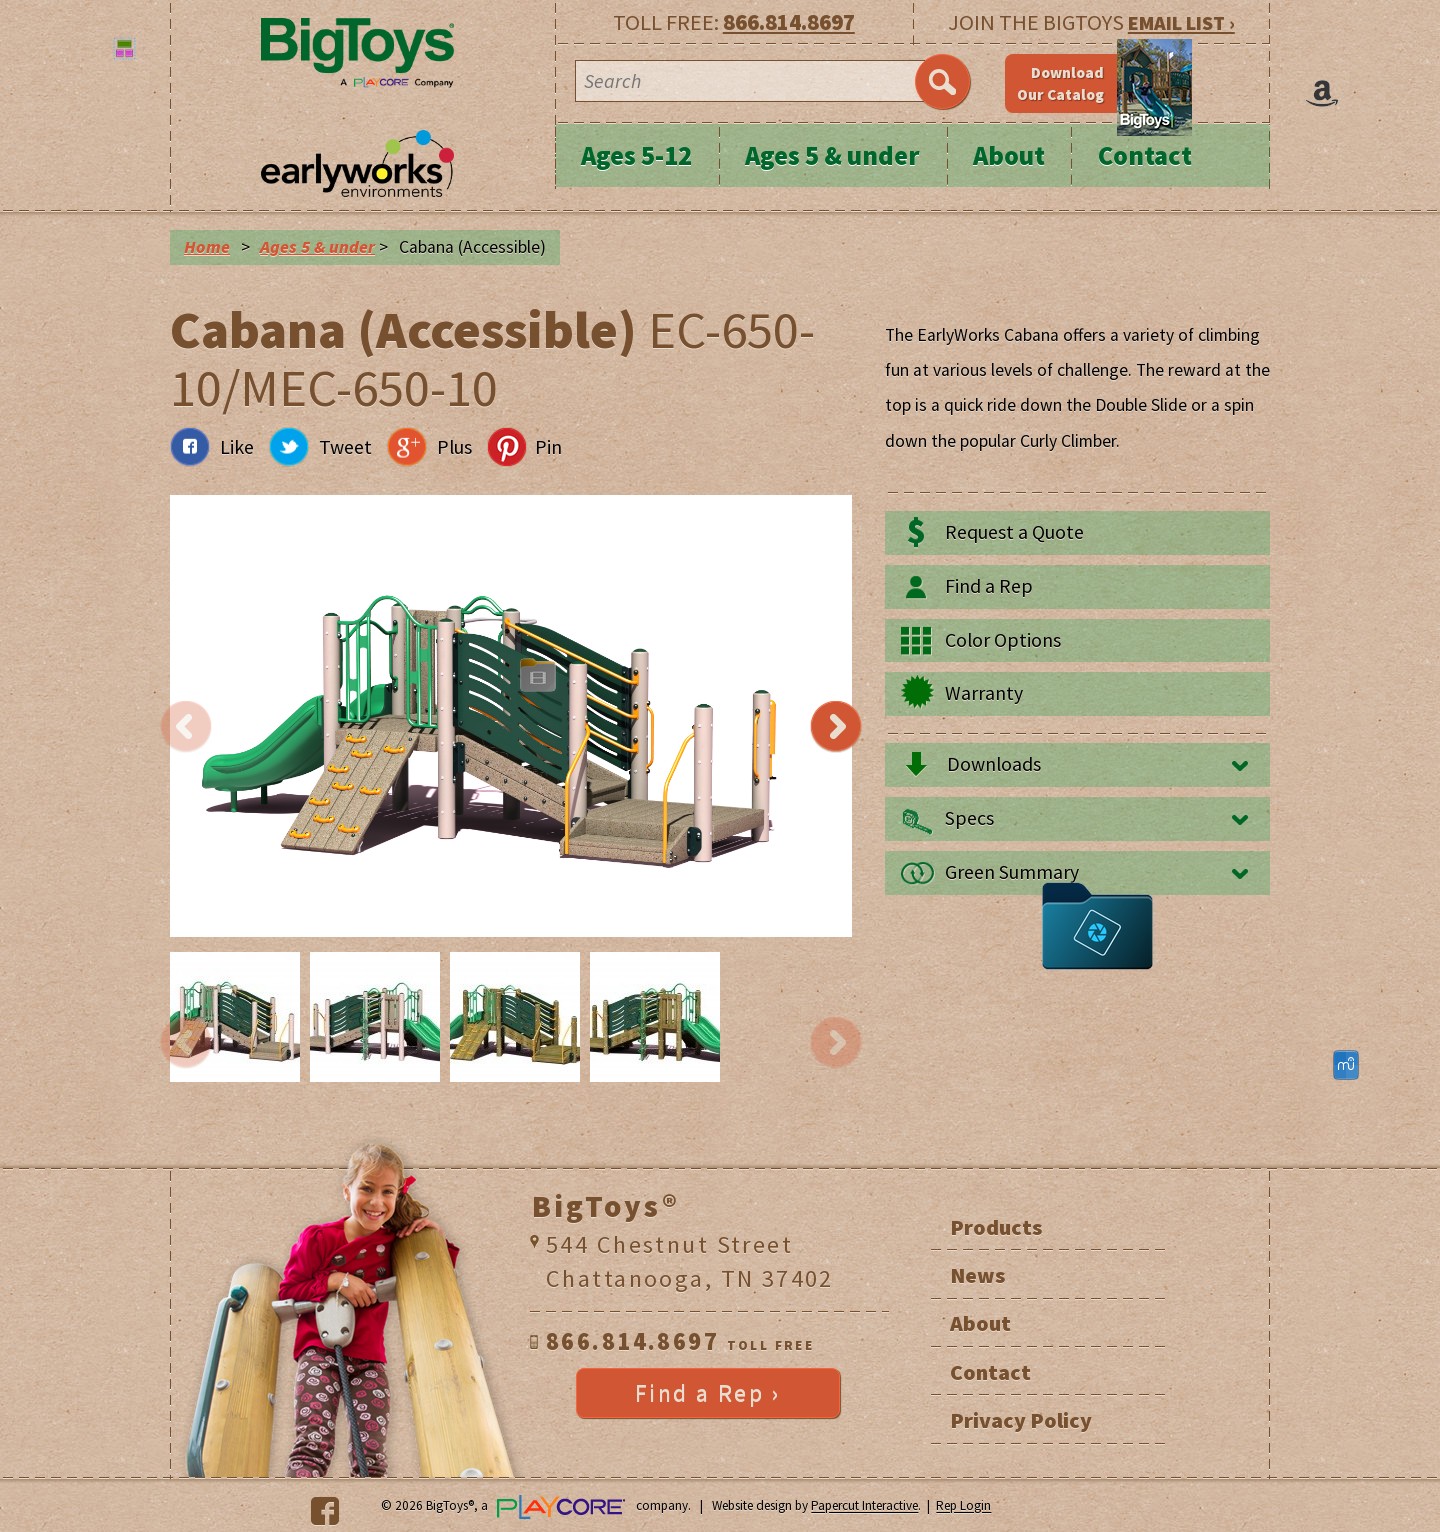  What do you see at coordinates (1322, 94) in the screenshot?
I see `open the amazon store app` at bounding box center [1322, 94].